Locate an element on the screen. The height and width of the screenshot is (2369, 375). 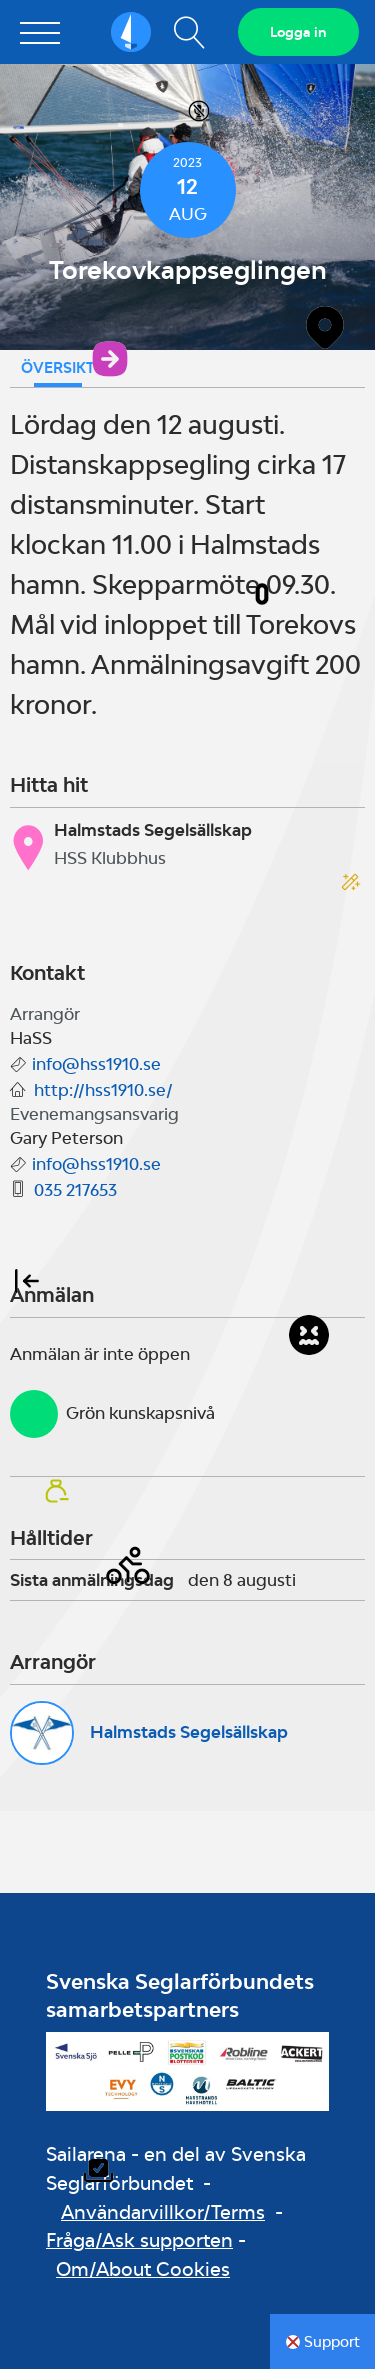
mute your microphone is located at coordinates (199, 111).